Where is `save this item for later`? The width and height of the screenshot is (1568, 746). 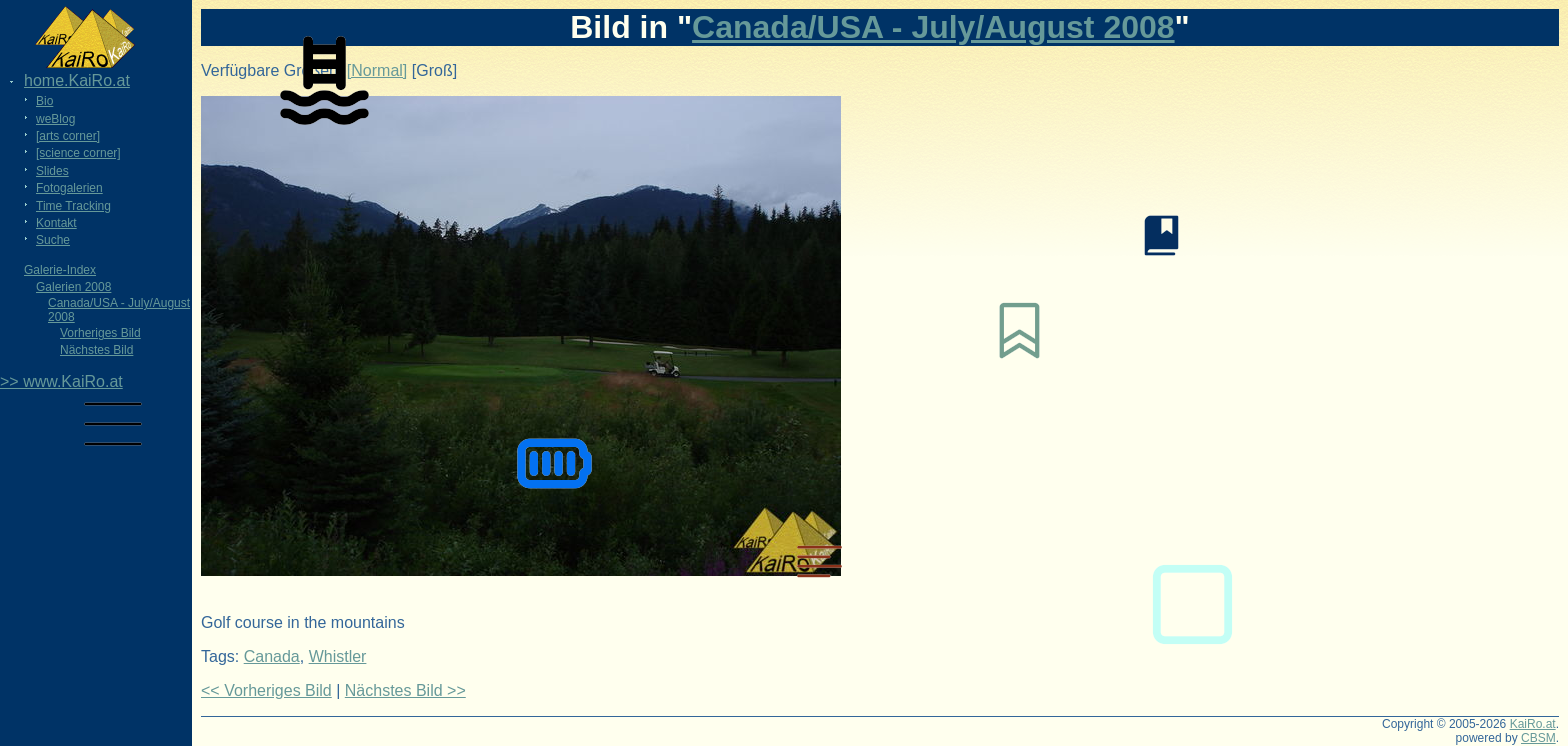
save this item for later is located at coordinates (1019, 329).